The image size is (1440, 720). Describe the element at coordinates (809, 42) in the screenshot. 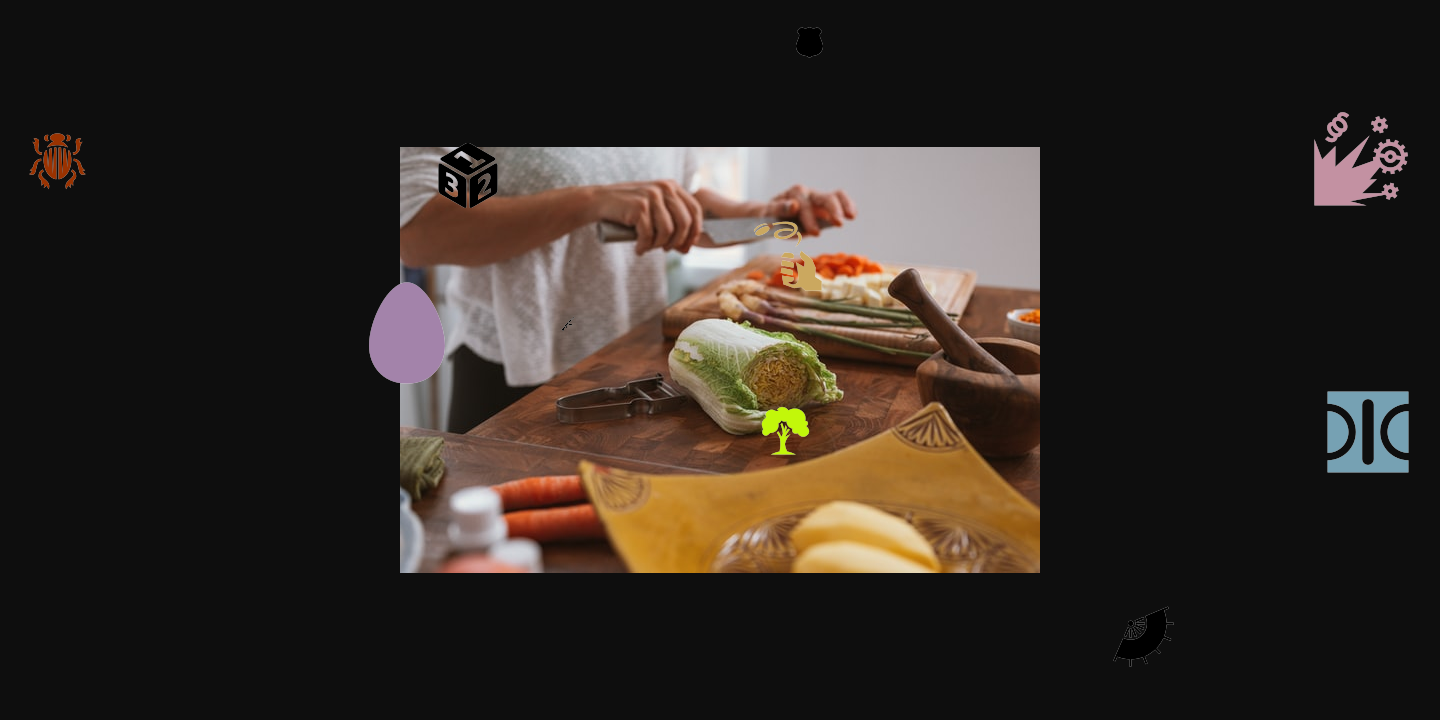

I see `view law enforcement or security features` at that location.